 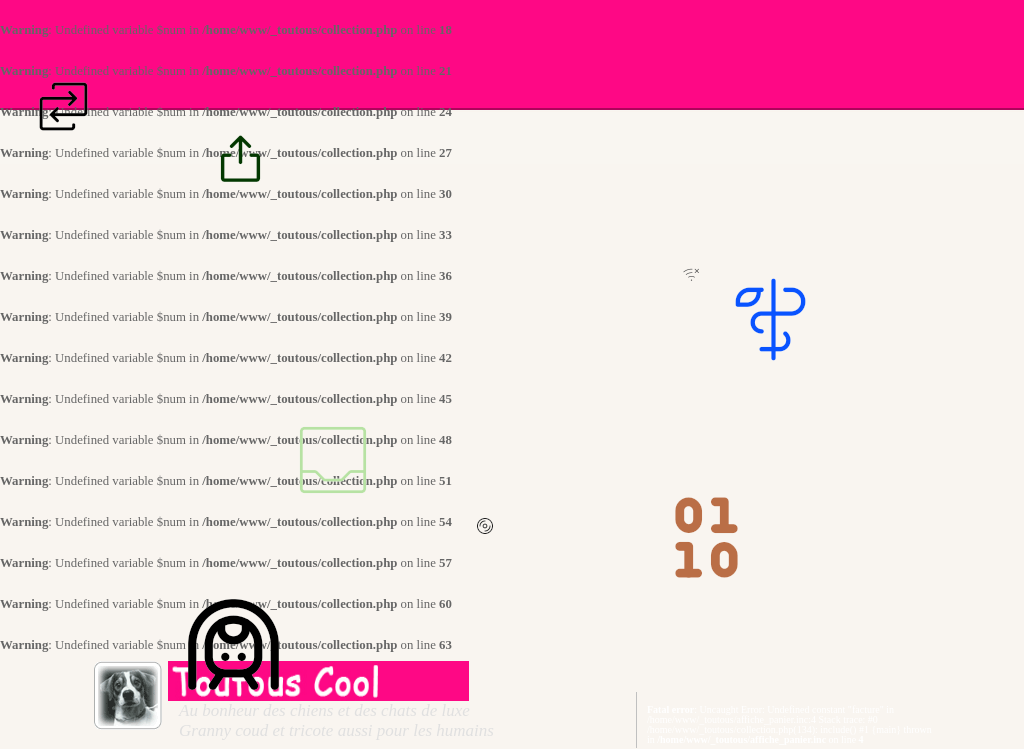 I want to click on indicates no wifi connection available, so click(x=691, y=274).